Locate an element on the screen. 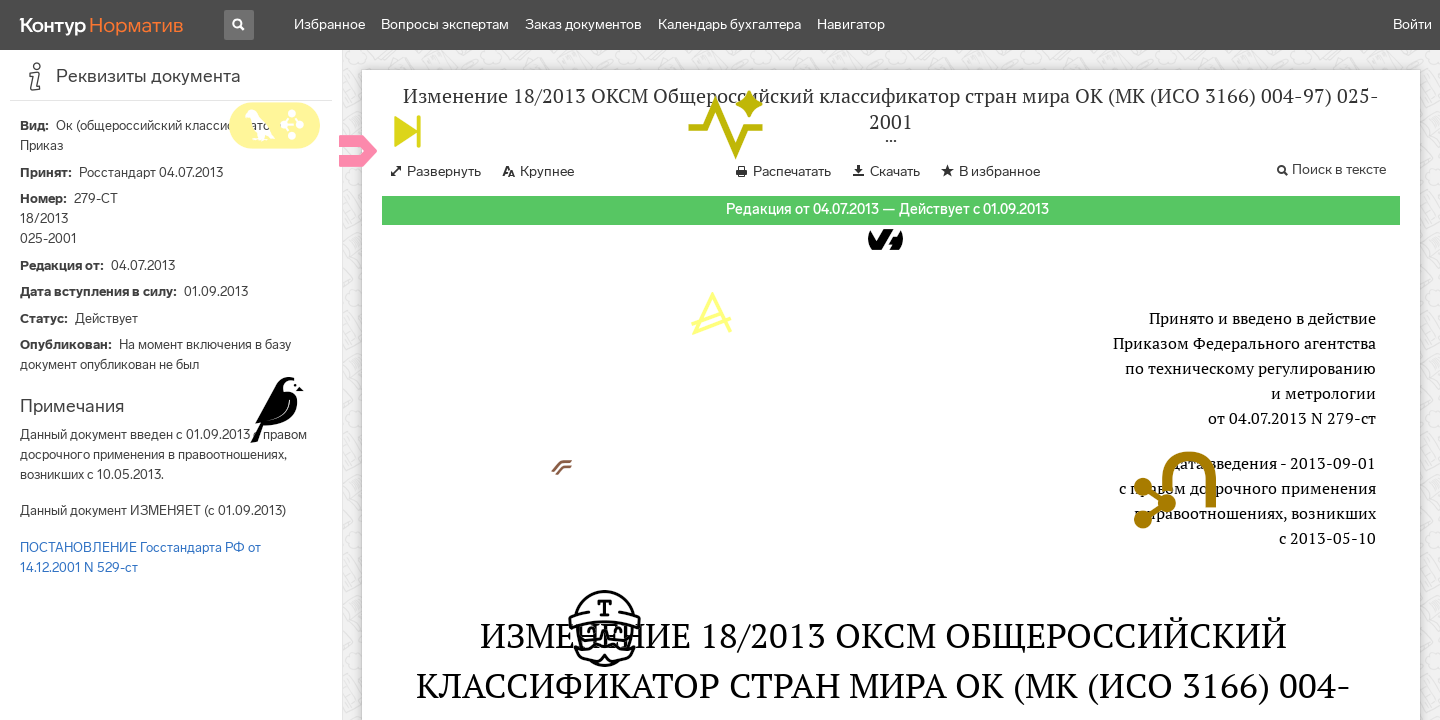  Resurrection Remix OS logo is located at coordinates (561, 467).